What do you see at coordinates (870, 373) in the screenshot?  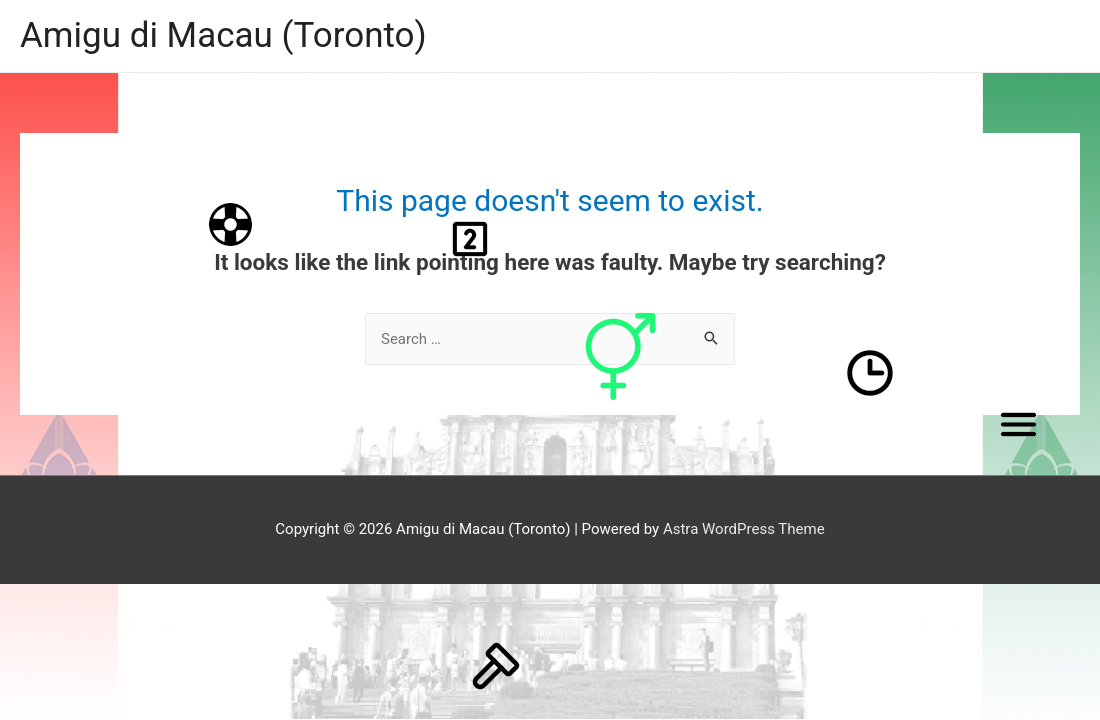 I see `view time or clock settings` at bounding box center [870, 373].